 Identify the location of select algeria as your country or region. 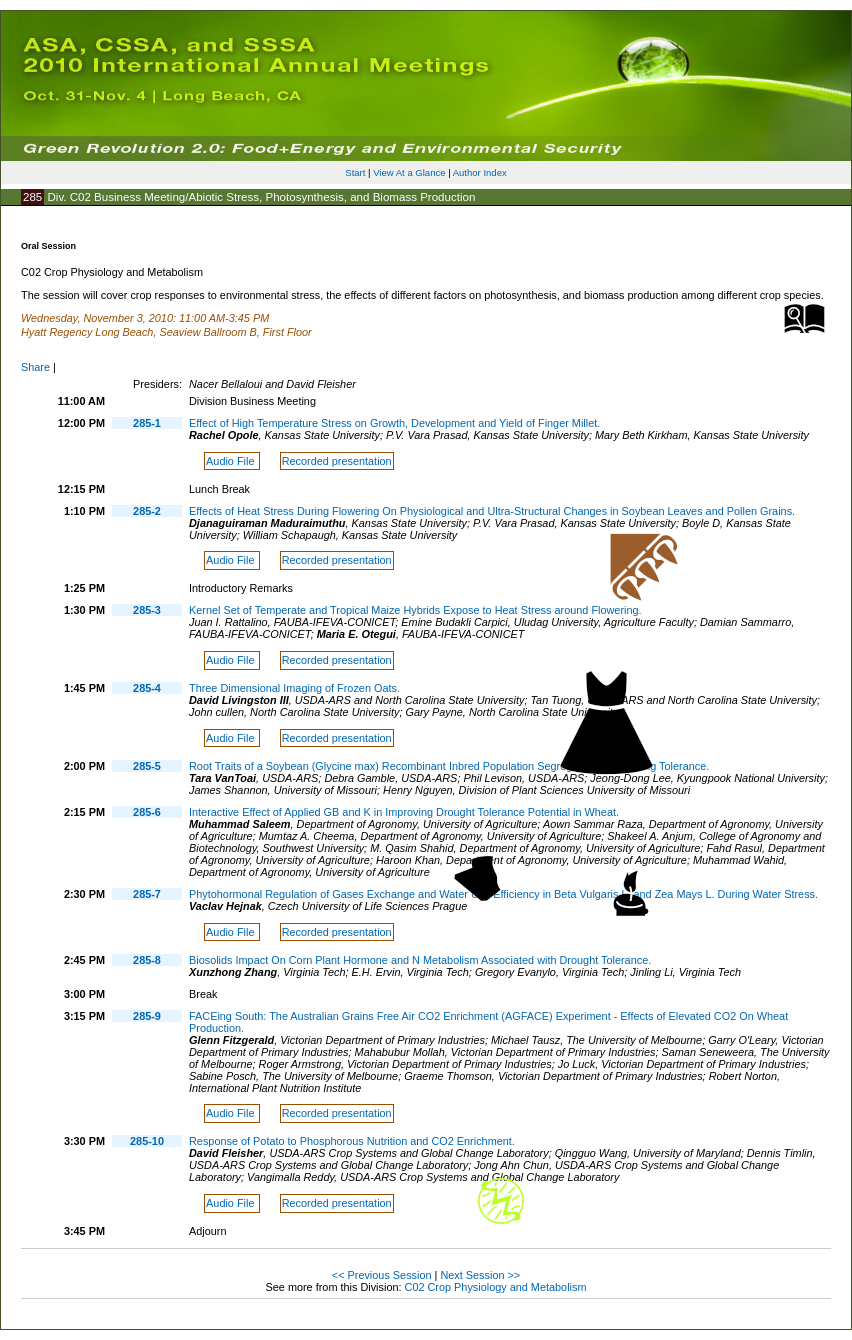
(477, 878).